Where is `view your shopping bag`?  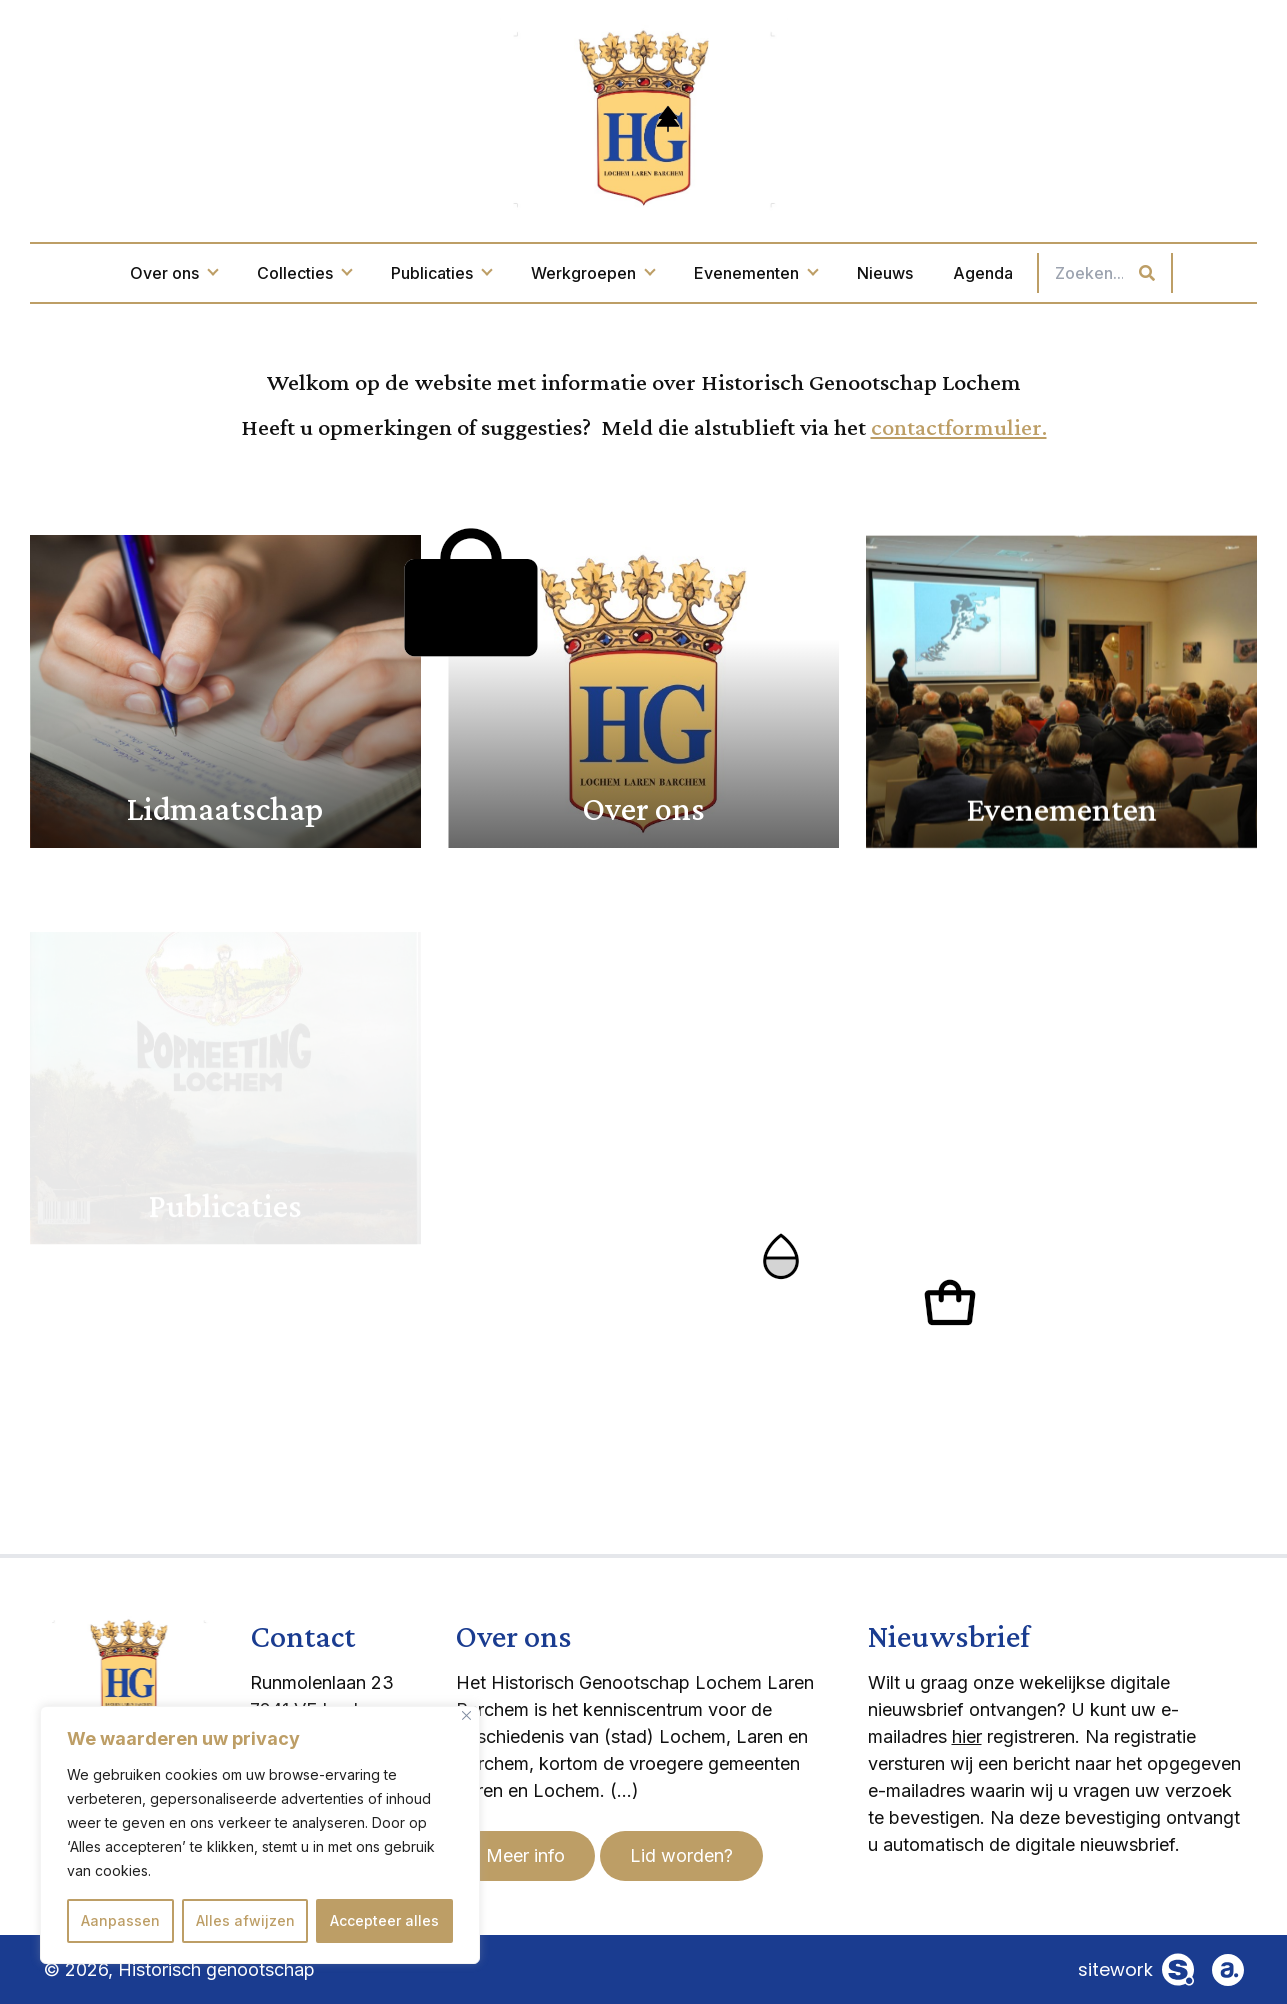 view your shopping bag is located at coordinates (950, 1305).